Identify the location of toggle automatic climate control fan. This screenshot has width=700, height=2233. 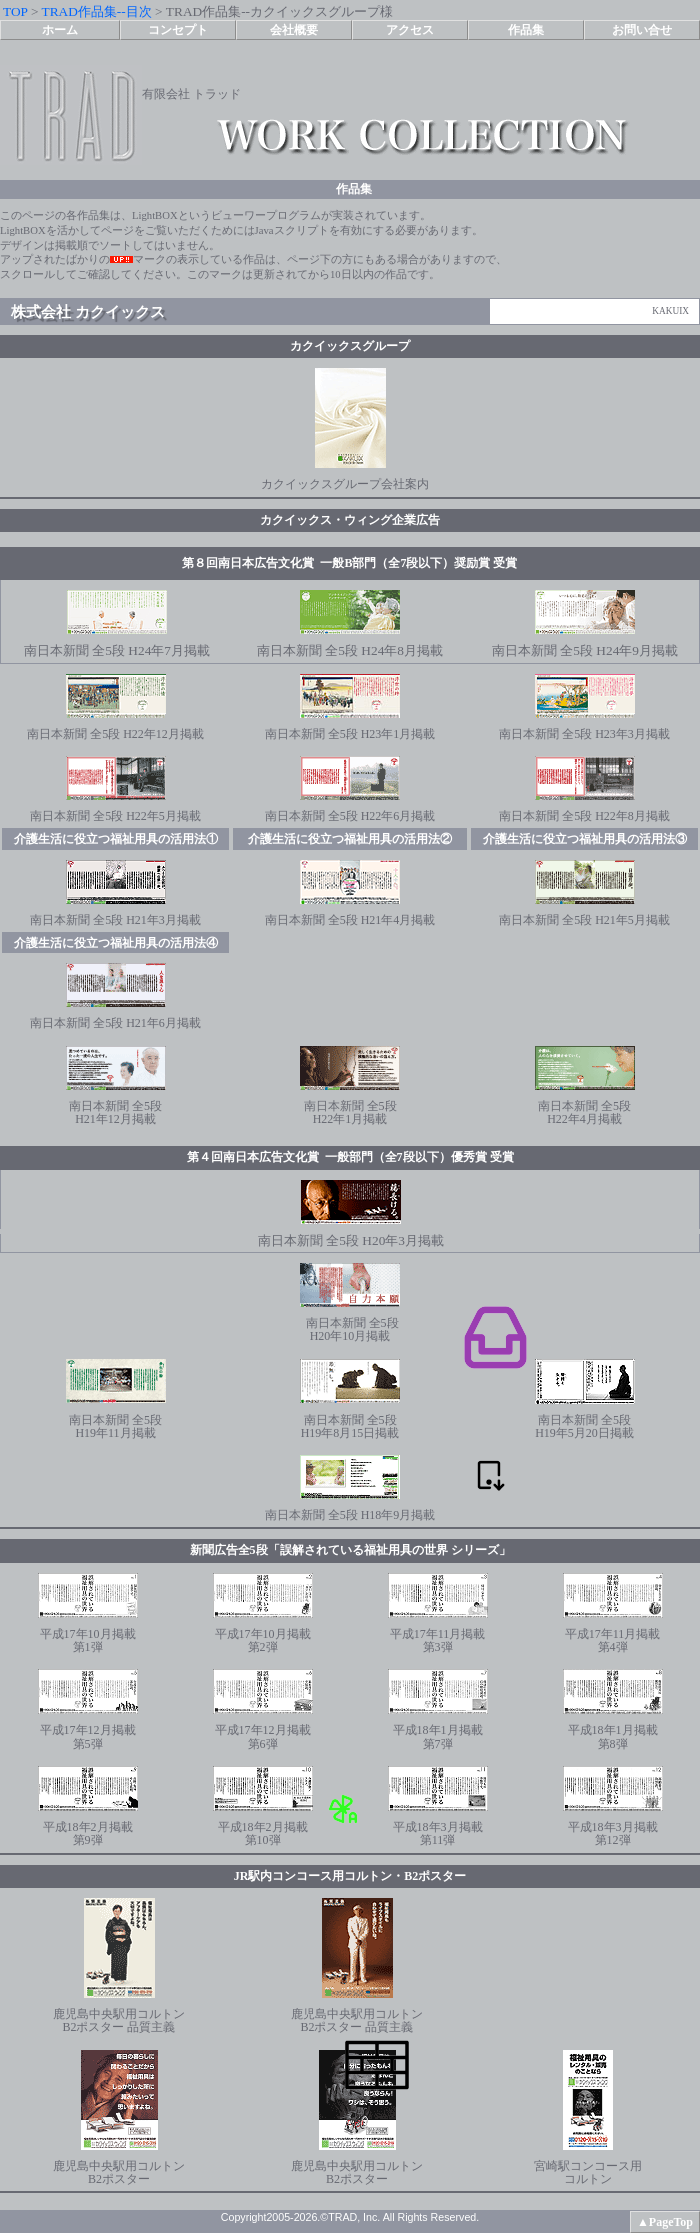
(343, 1809).